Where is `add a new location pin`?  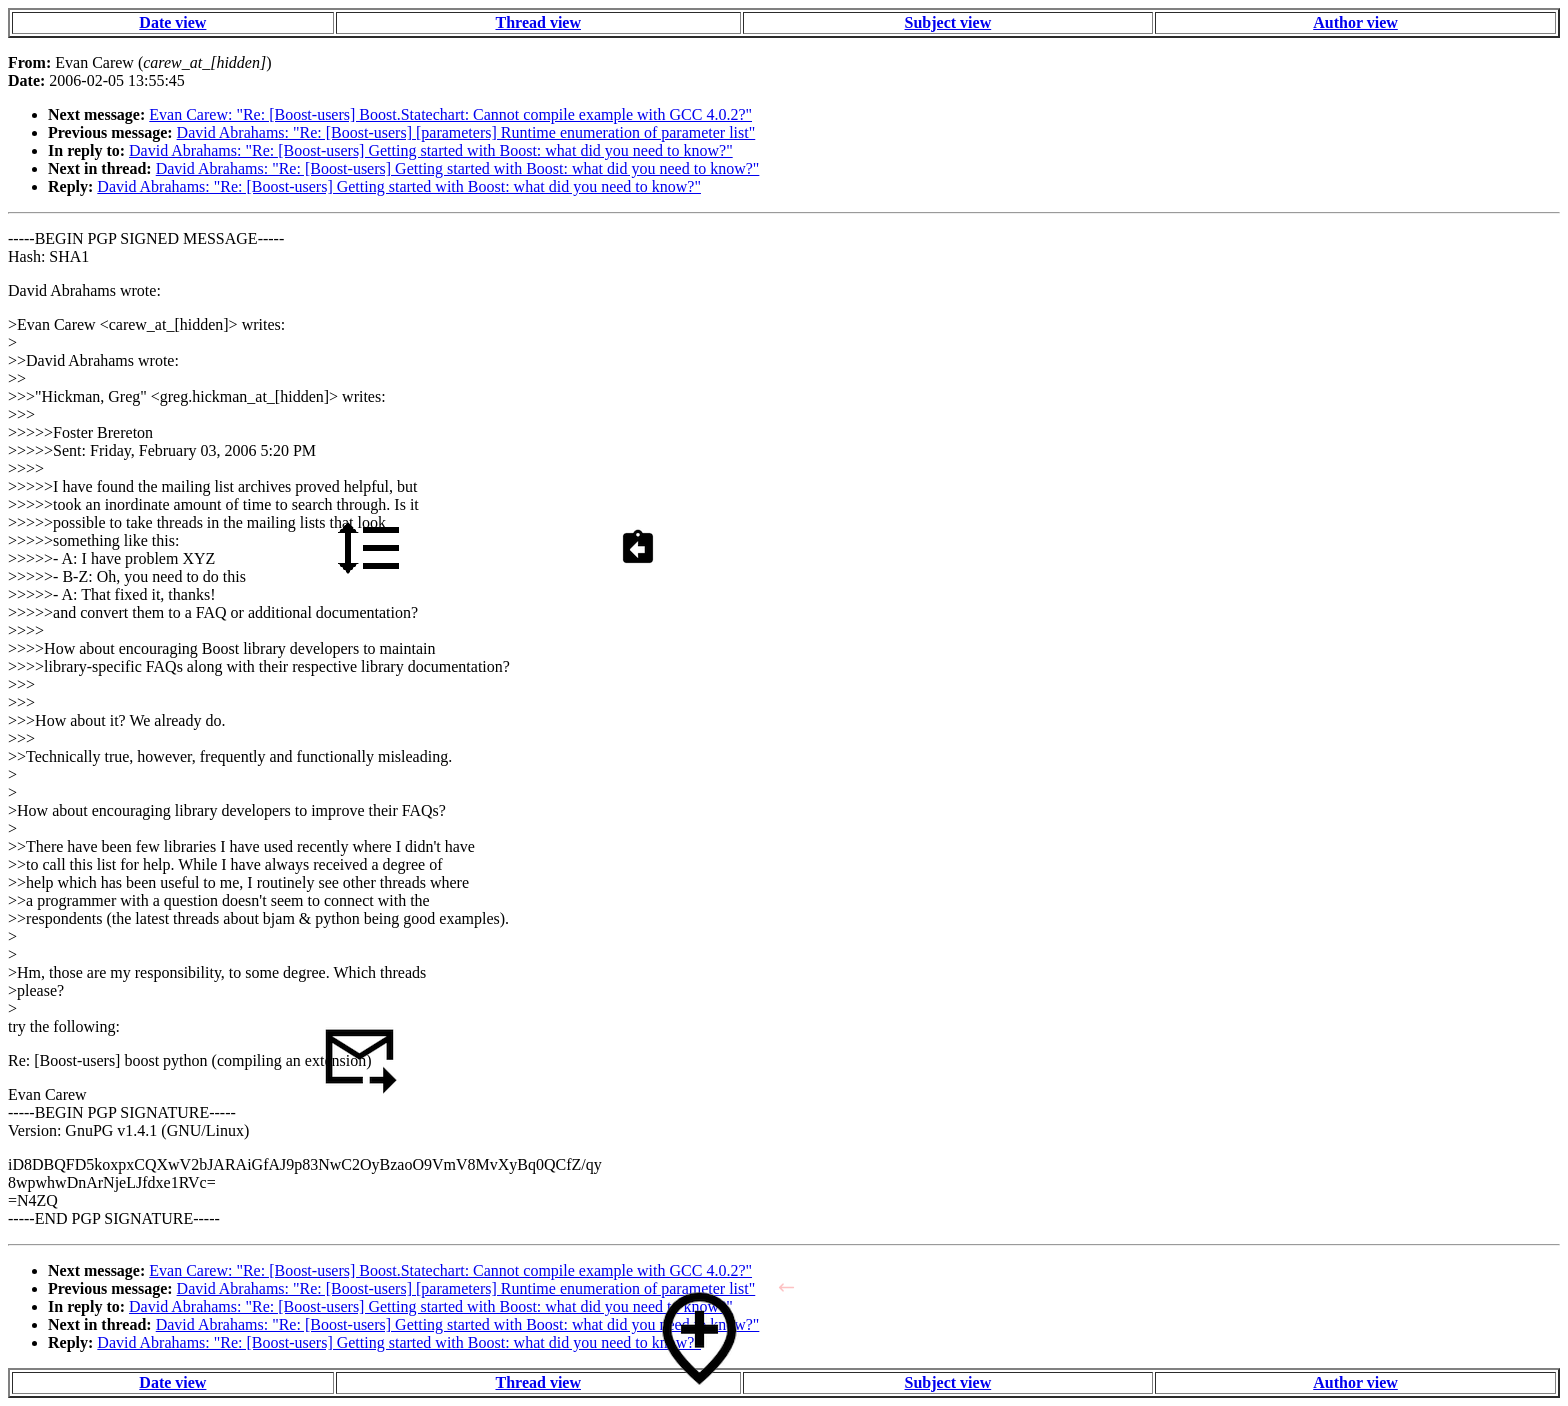 add a new location pin is located at coordinates (699, 1338).